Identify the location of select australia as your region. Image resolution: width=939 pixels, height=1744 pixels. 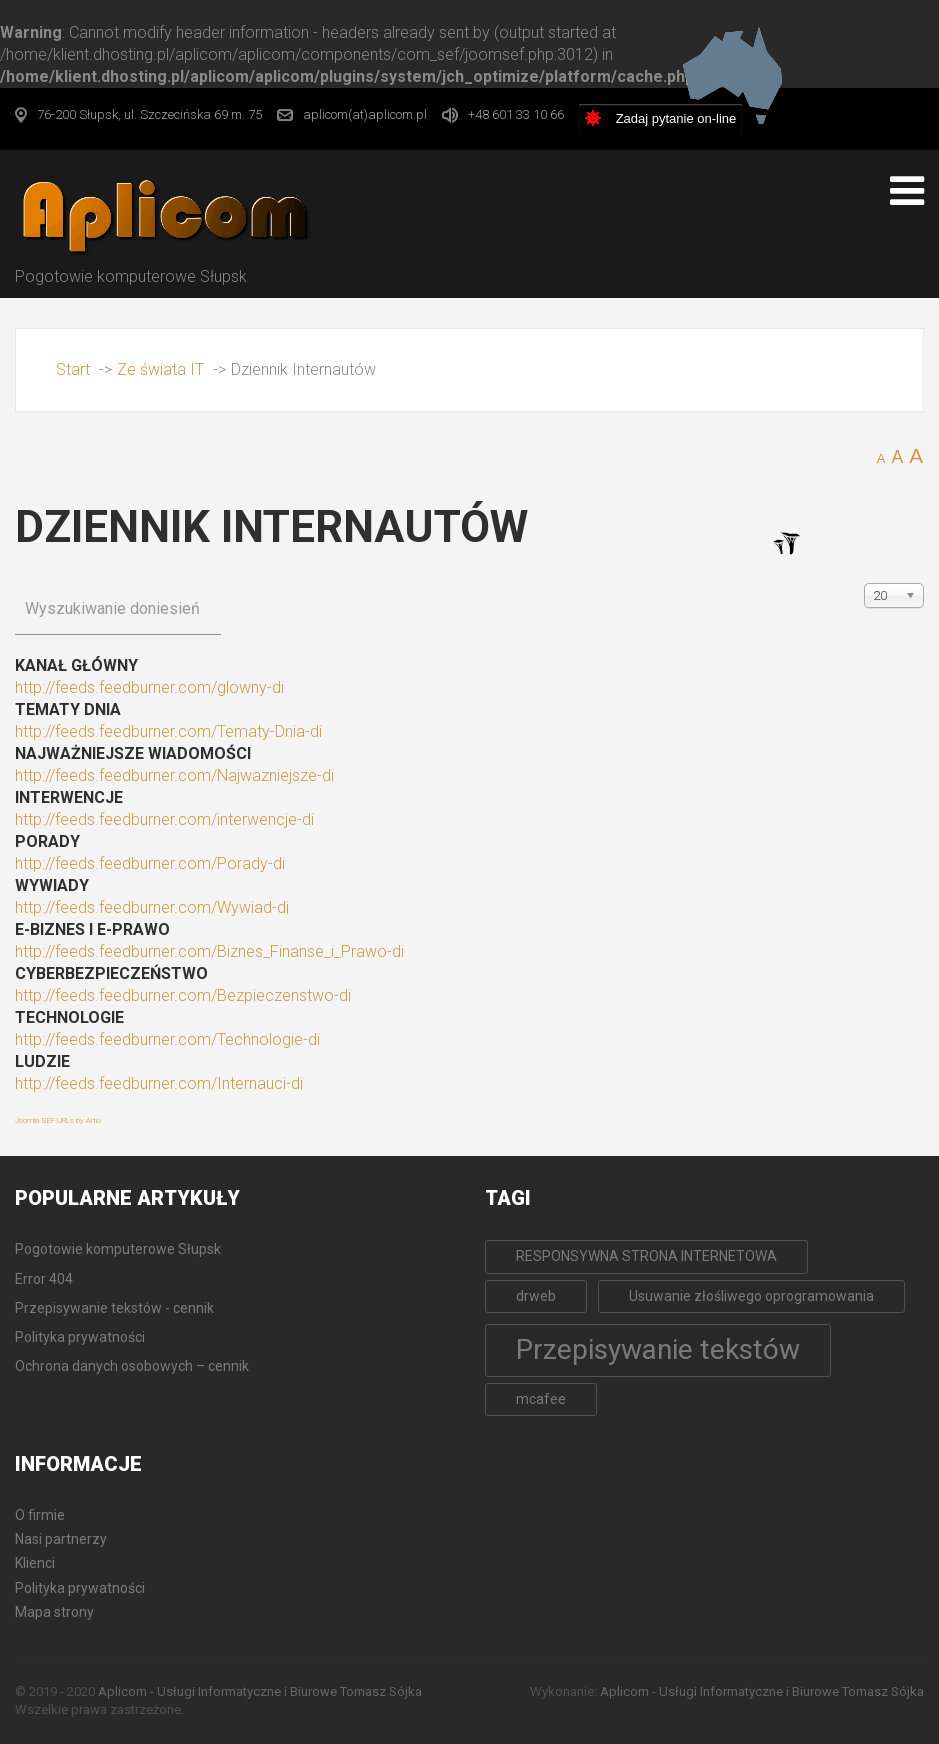
(732, 75).